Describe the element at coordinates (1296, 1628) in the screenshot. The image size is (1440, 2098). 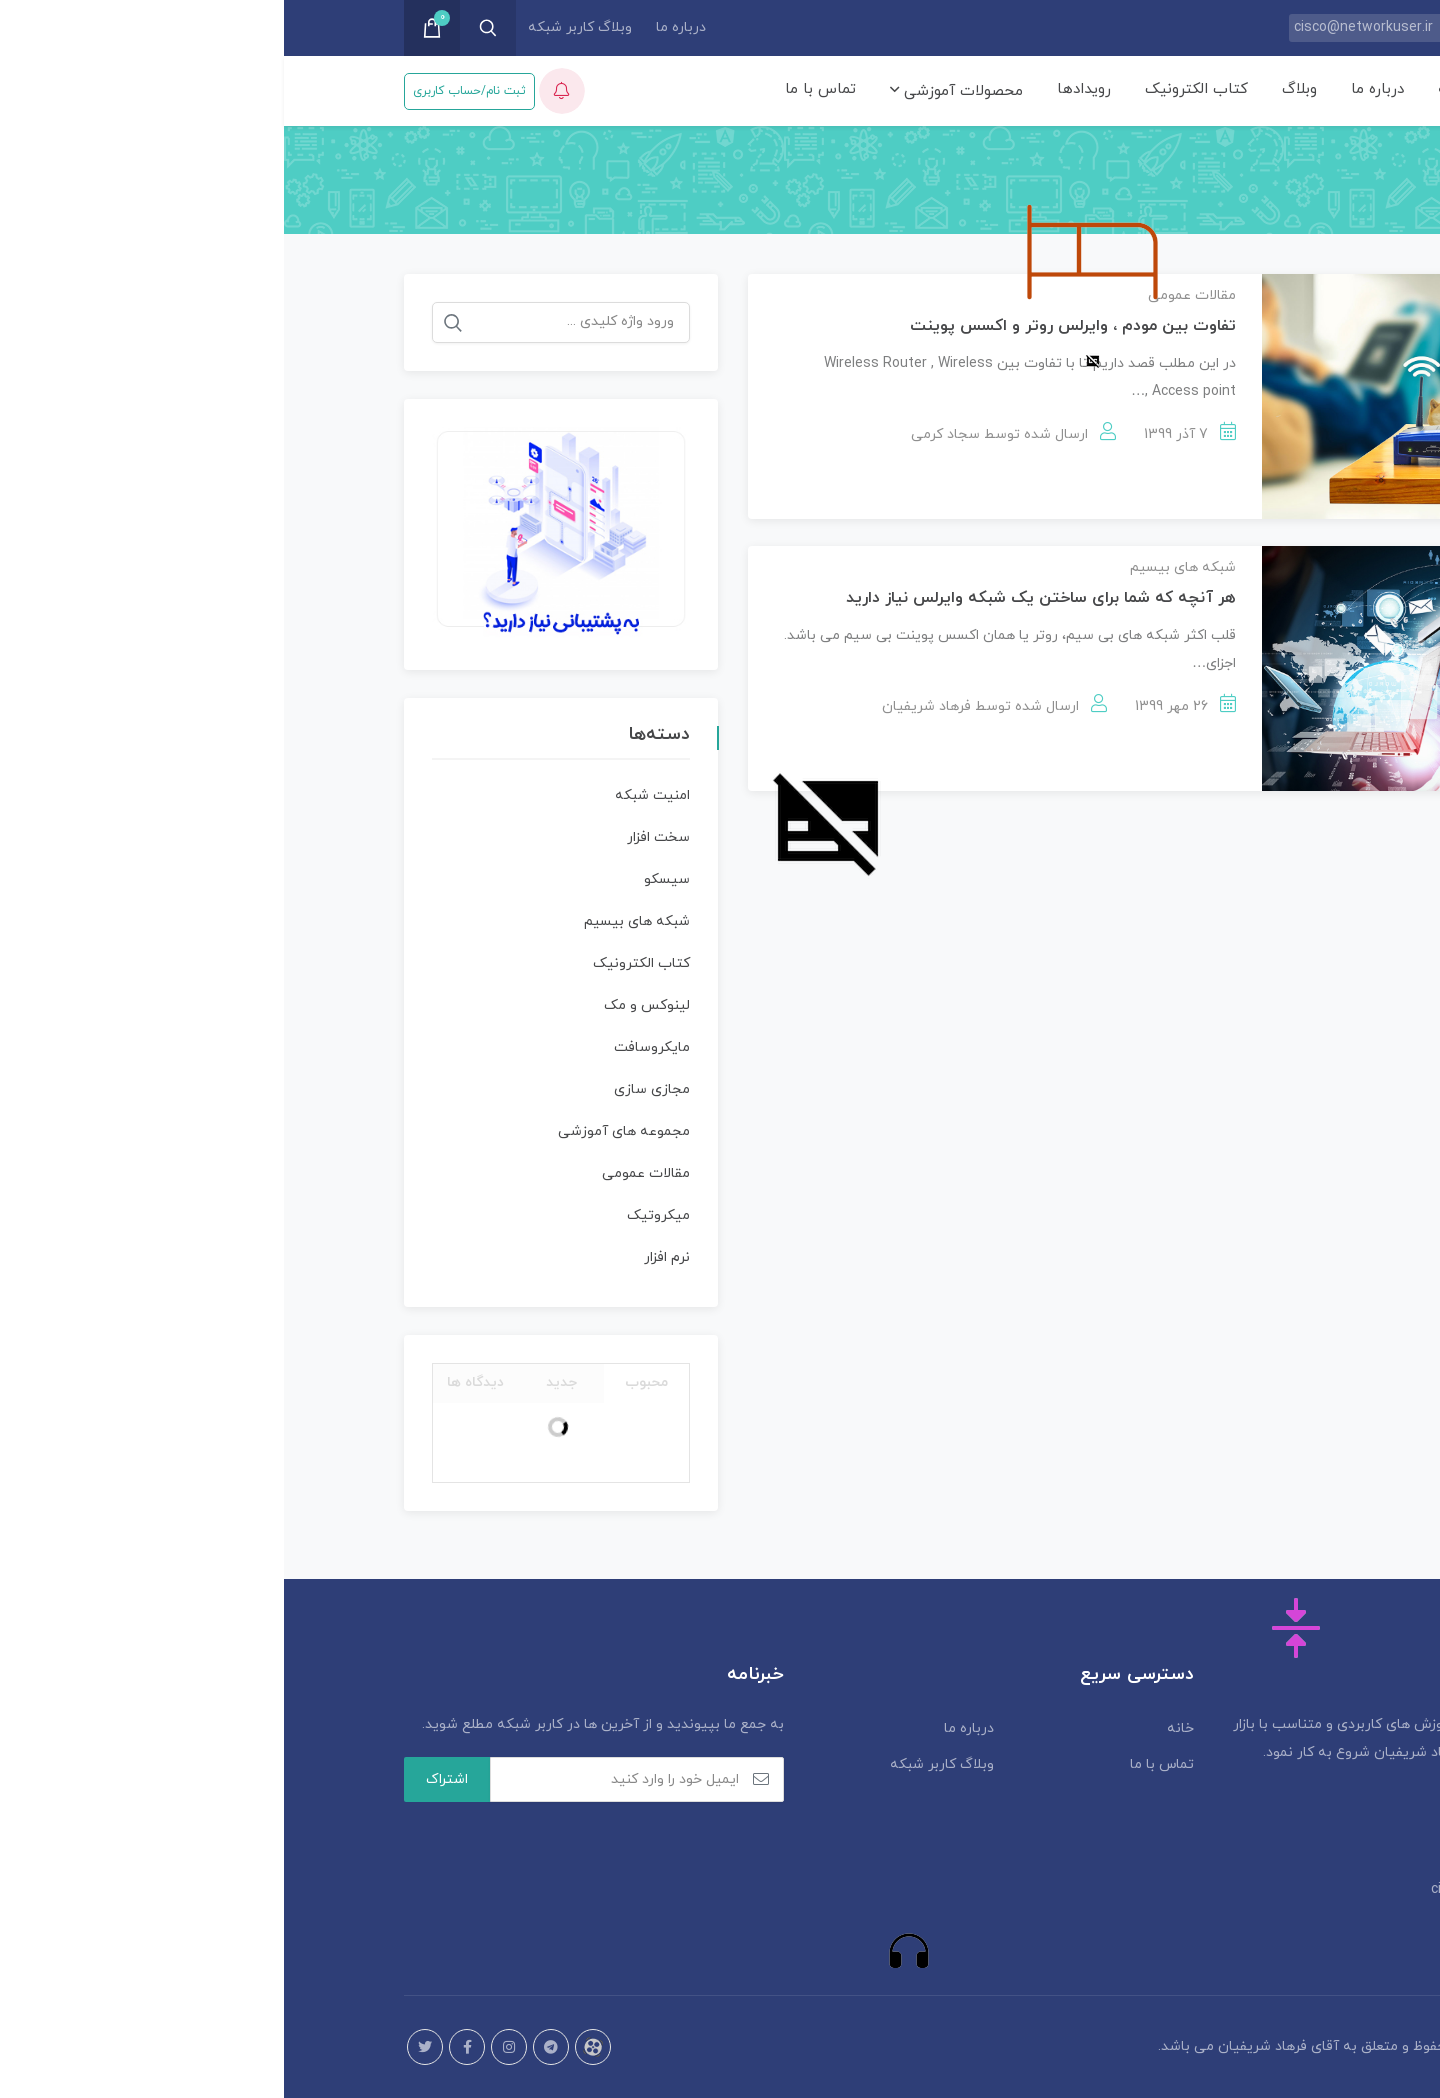
I see `collapse content vertically` at that location.